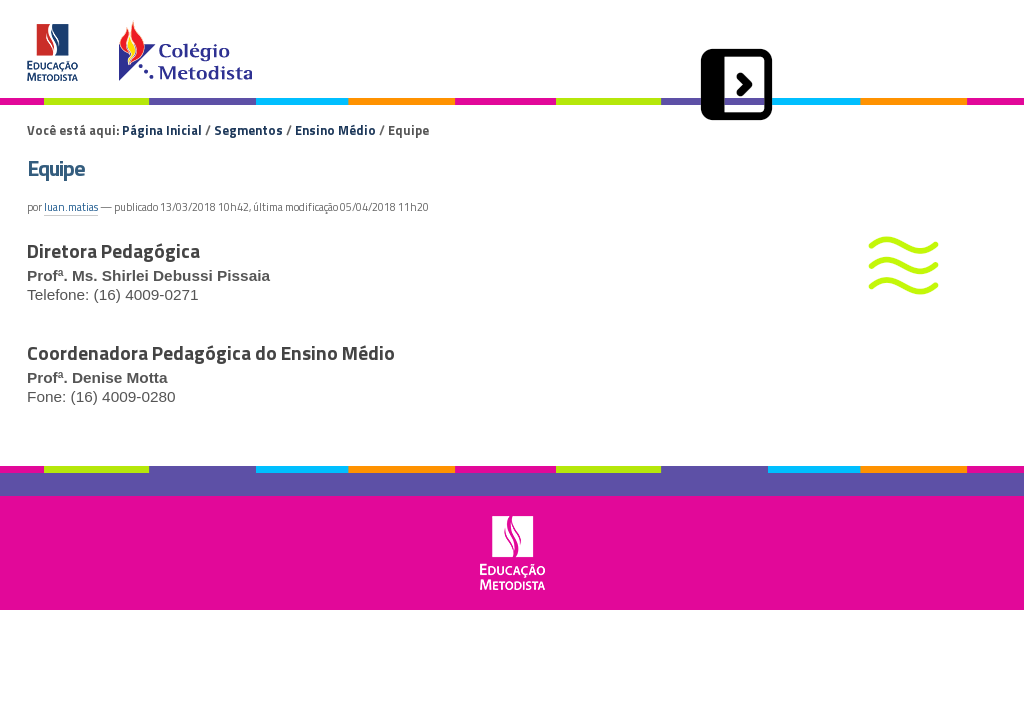 The width and height of the screenshot is (1024, 720). What do you see at coordinates (903, 265) in the screenshot?
I see `indicates water or aquatic features` at bounding box center [903, 265].